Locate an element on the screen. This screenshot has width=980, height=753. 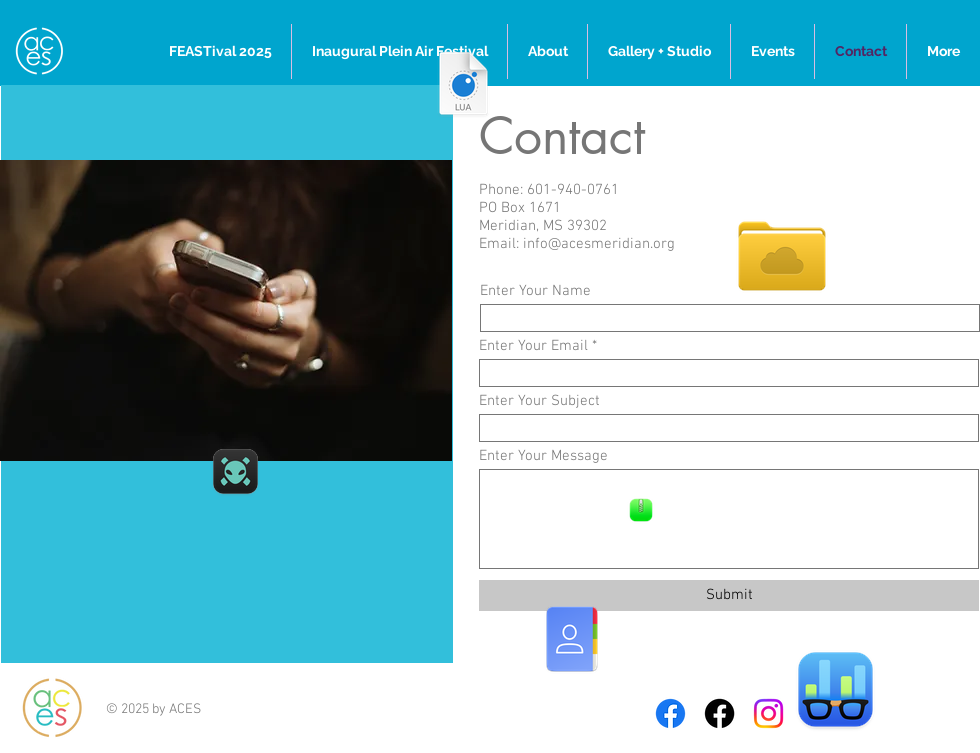
a lua script or source code file is located at coordinates (463, 84).